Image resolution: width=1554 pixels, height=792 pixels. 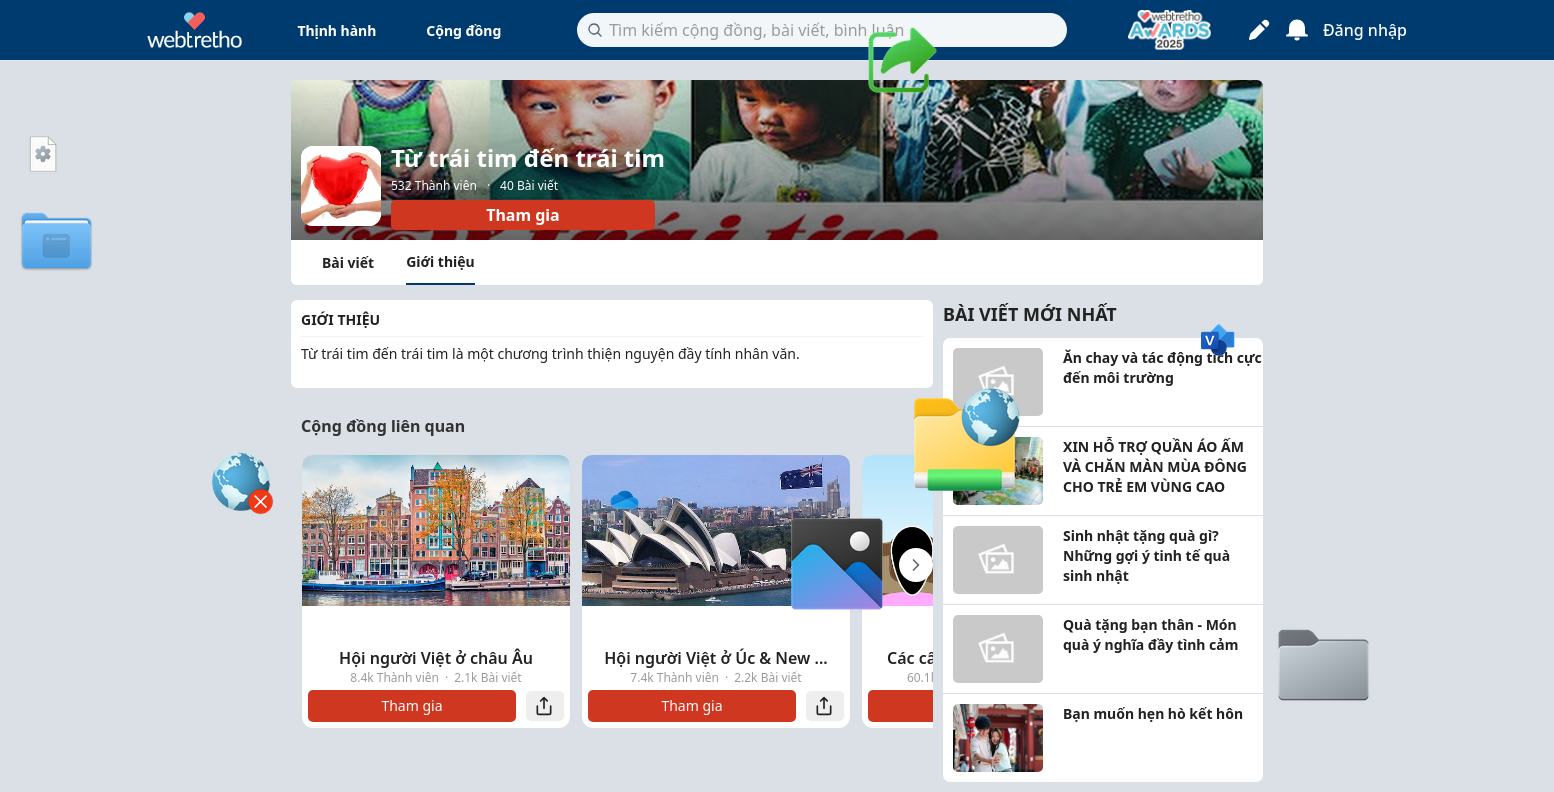 I want to click on open web design projects folder, so click(x=56, y=240).